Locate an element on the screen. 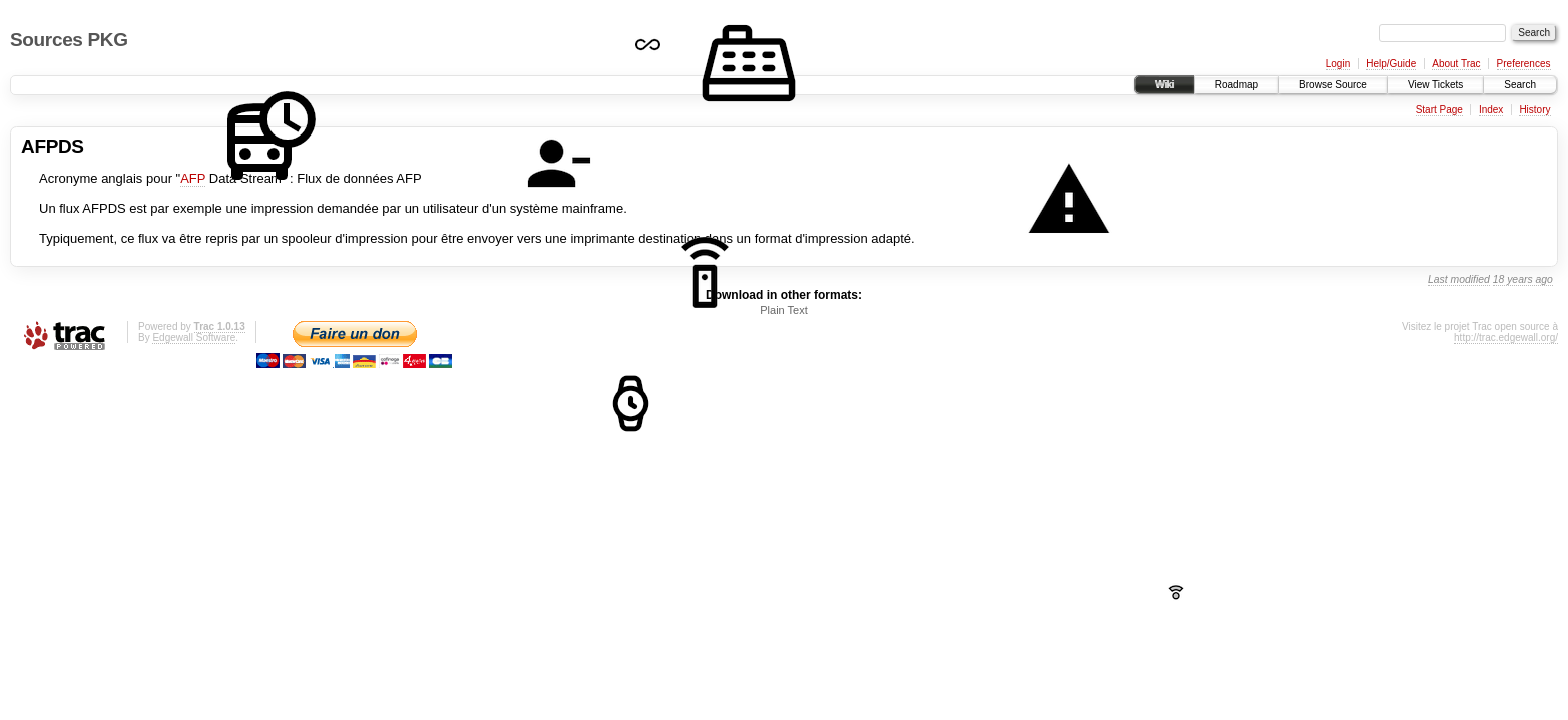 The image size is (1568, 720). access point of sale system is located at coordinates (749, 68).